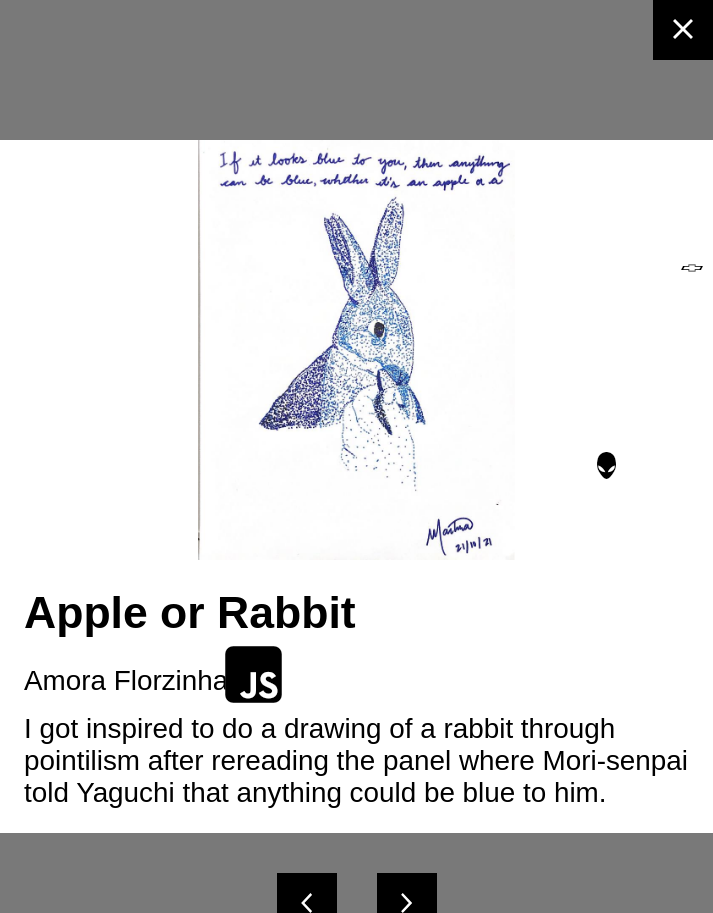 This screenshot has width=713, height=913. What do you see at coordinates (253, 674) in the screenshot?
I see `JavaScript programming language logo` at bounding box center [253, 674].